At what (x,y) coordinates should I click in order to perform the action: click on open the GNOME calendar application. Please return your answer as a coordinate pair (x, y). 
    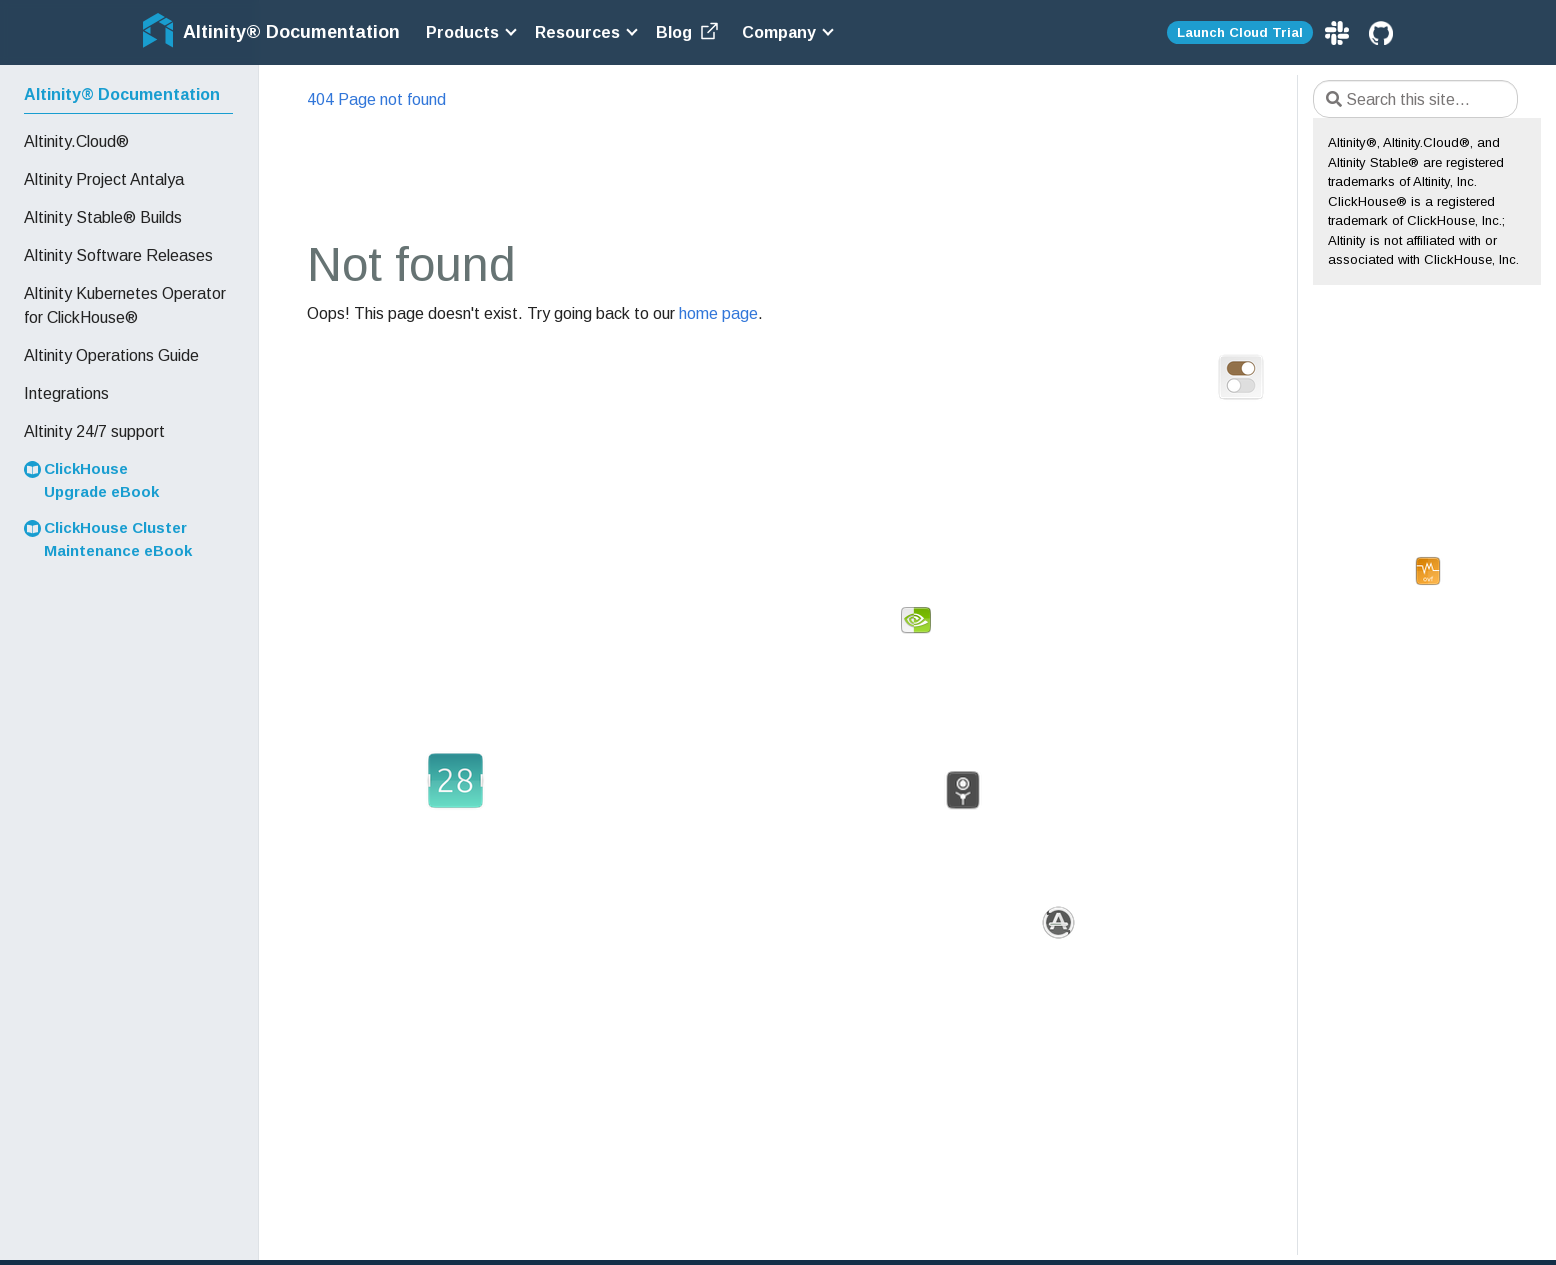
    Looking at the image, I should click on (455, 780).